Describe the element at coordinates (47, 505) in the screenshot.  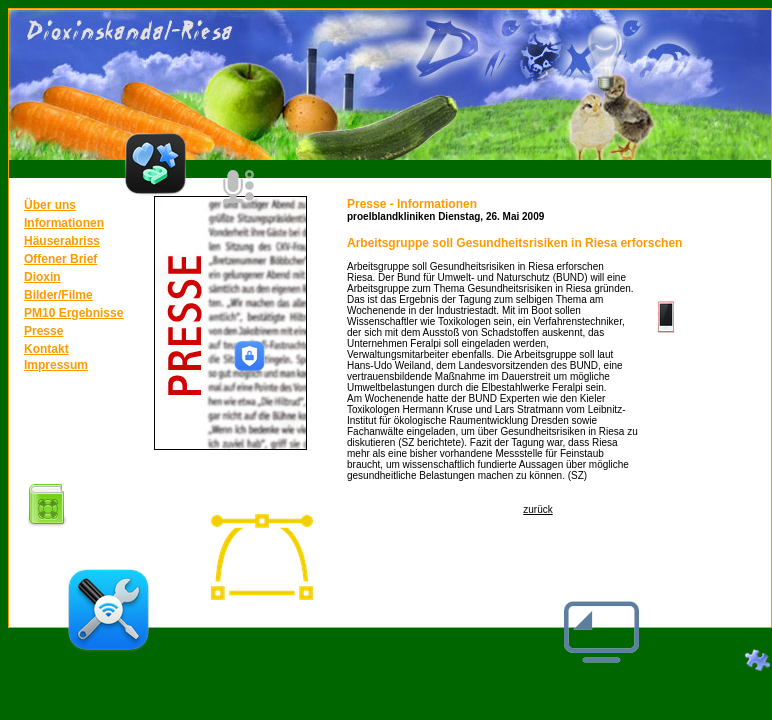
I see `access help documentation or user manual` at that location.